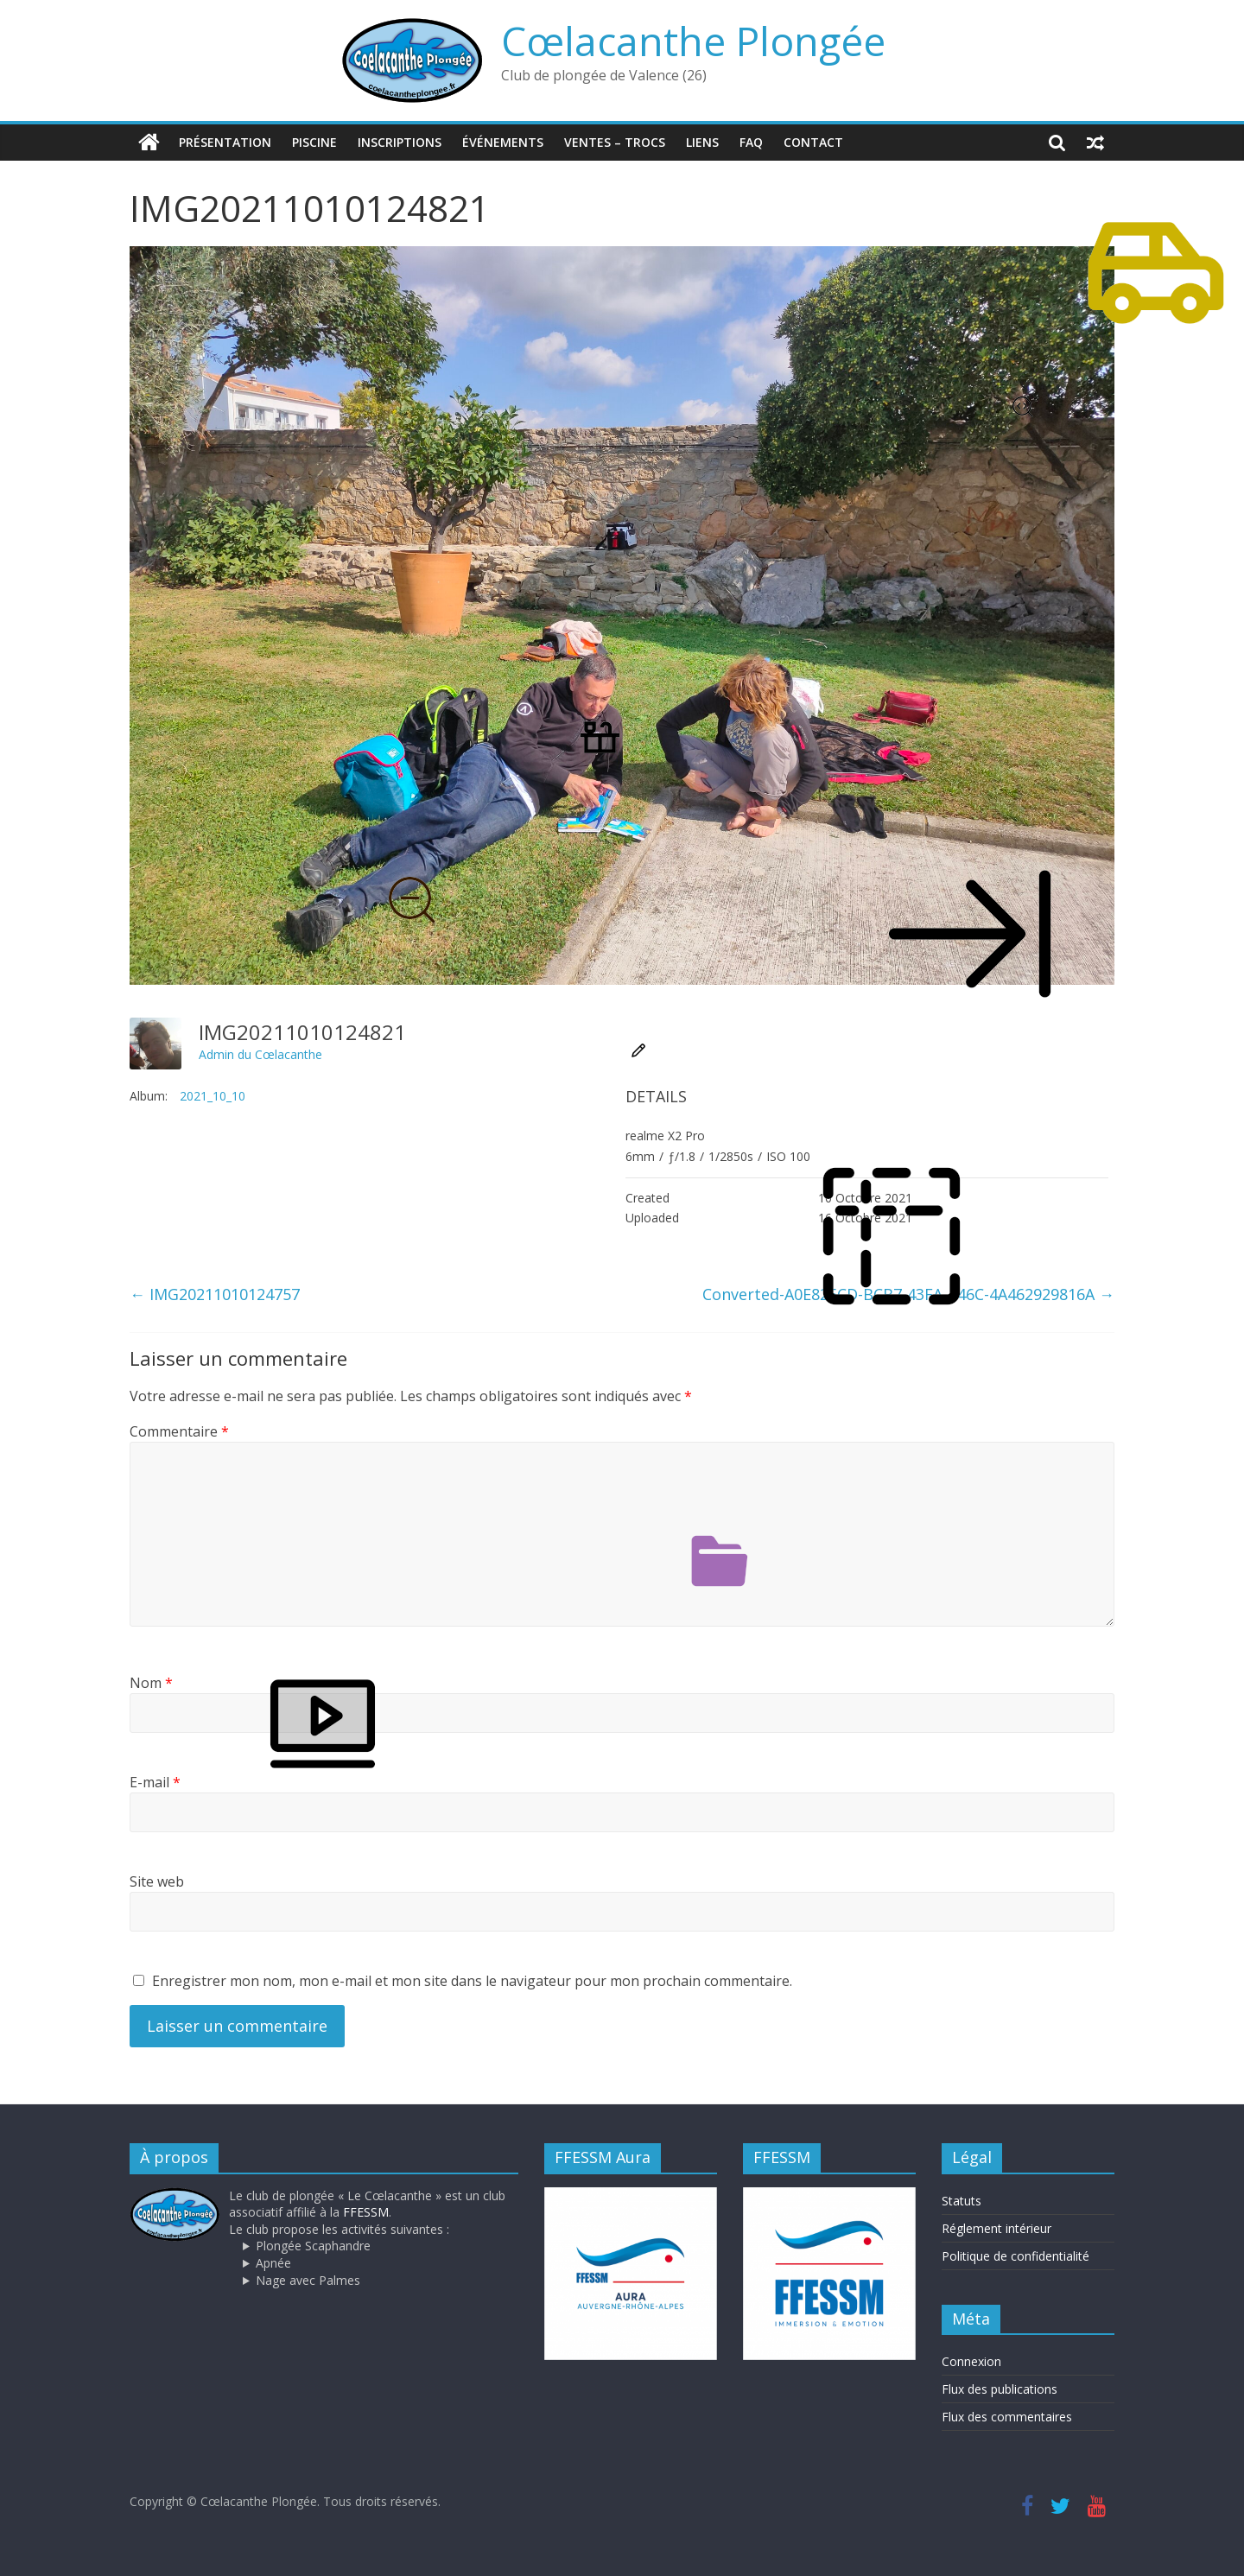 Image resolution: width=1244 pixels, height=2576 pixels. I want to click on edit content or settings, so click(638, 1050).